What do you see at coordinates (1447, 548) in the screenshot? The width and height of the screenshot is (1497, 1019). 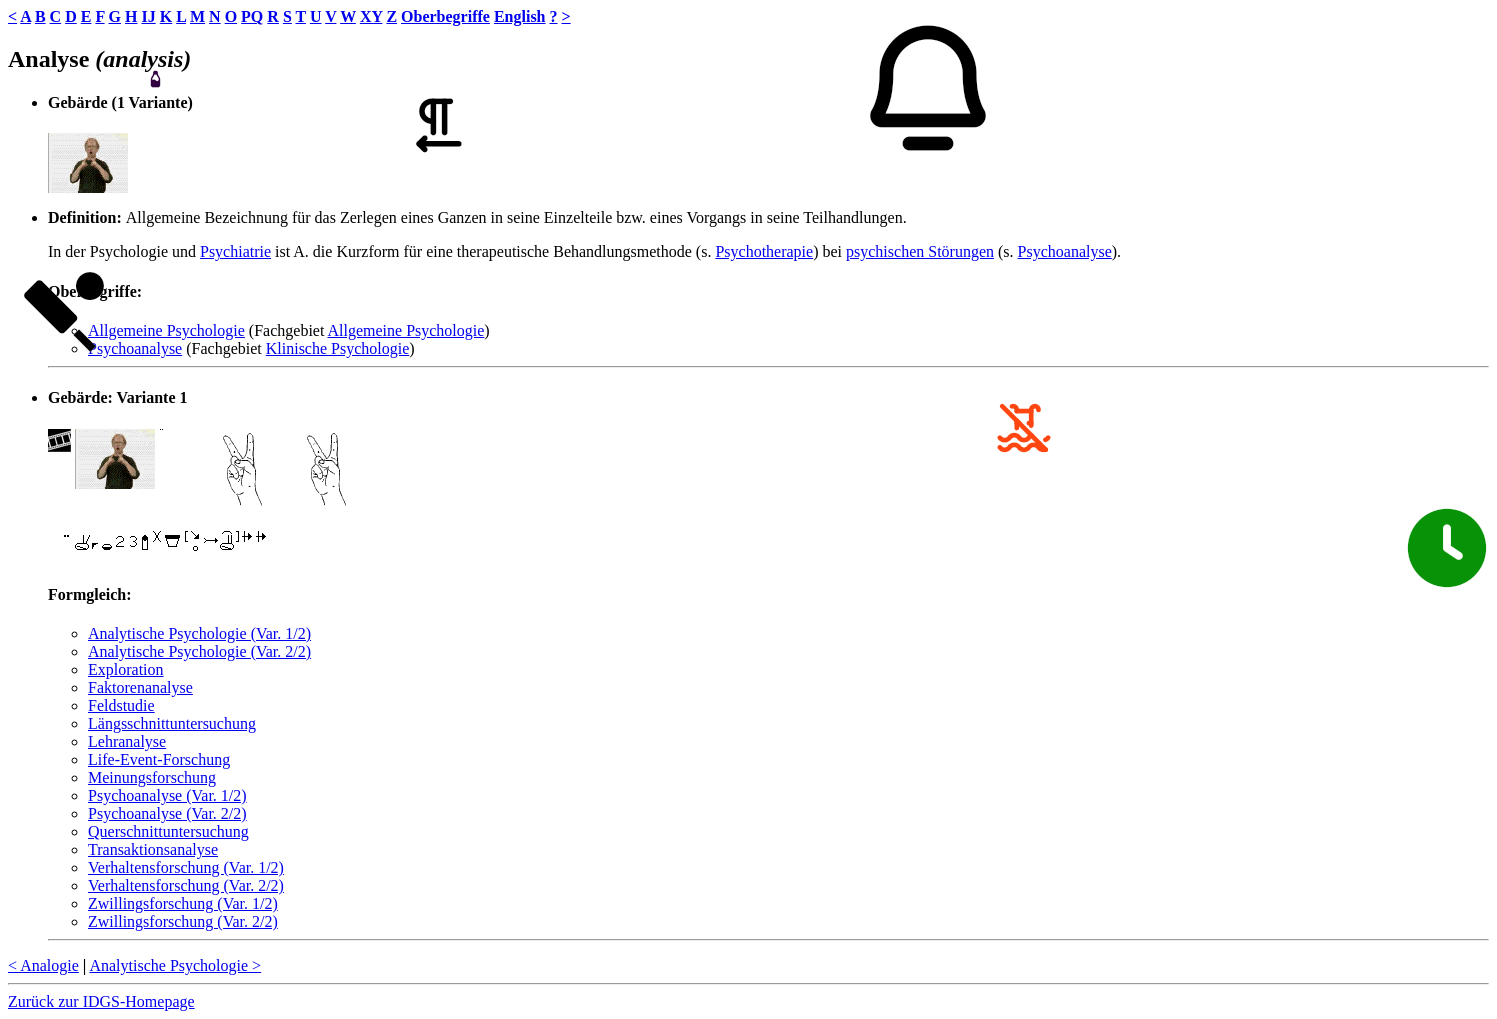 I see `view time or clock settings` at bounding box center [1447, 548].